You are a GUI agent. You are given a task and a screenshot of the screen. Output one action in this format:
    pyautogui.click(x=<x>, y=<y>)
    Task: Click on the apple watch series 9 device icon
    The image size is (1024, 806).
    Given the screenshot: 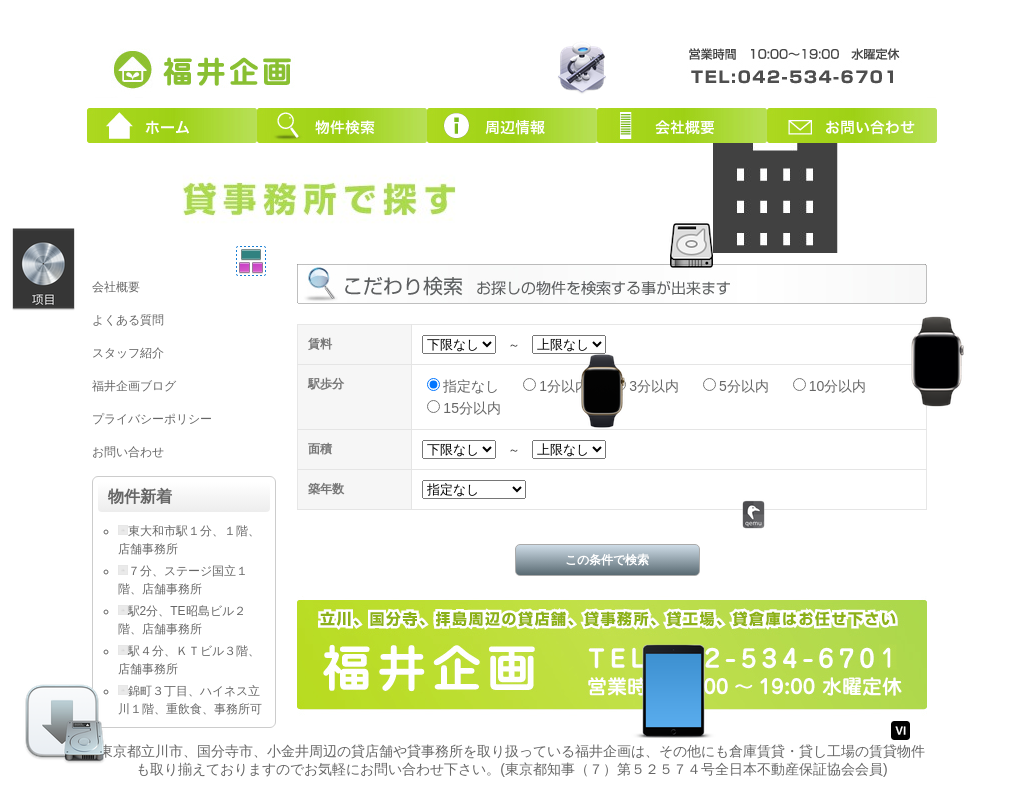 What is the action you would take?
    pyautogui.click(x=602, y=391)
    